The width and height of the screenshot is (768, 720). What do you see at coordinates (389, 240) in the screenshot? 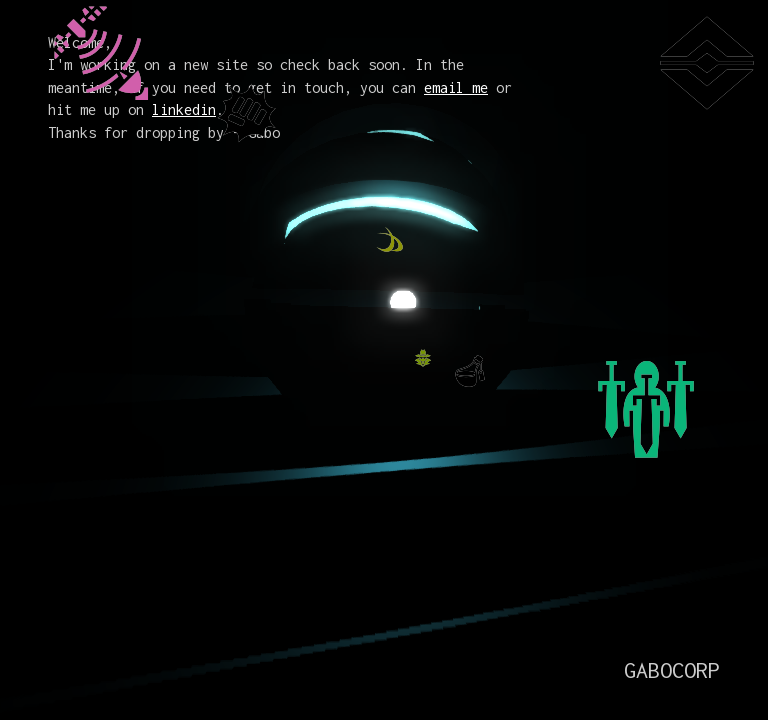
I see `indicates a slash or cutting attack action` at bounding box center [389, 240].